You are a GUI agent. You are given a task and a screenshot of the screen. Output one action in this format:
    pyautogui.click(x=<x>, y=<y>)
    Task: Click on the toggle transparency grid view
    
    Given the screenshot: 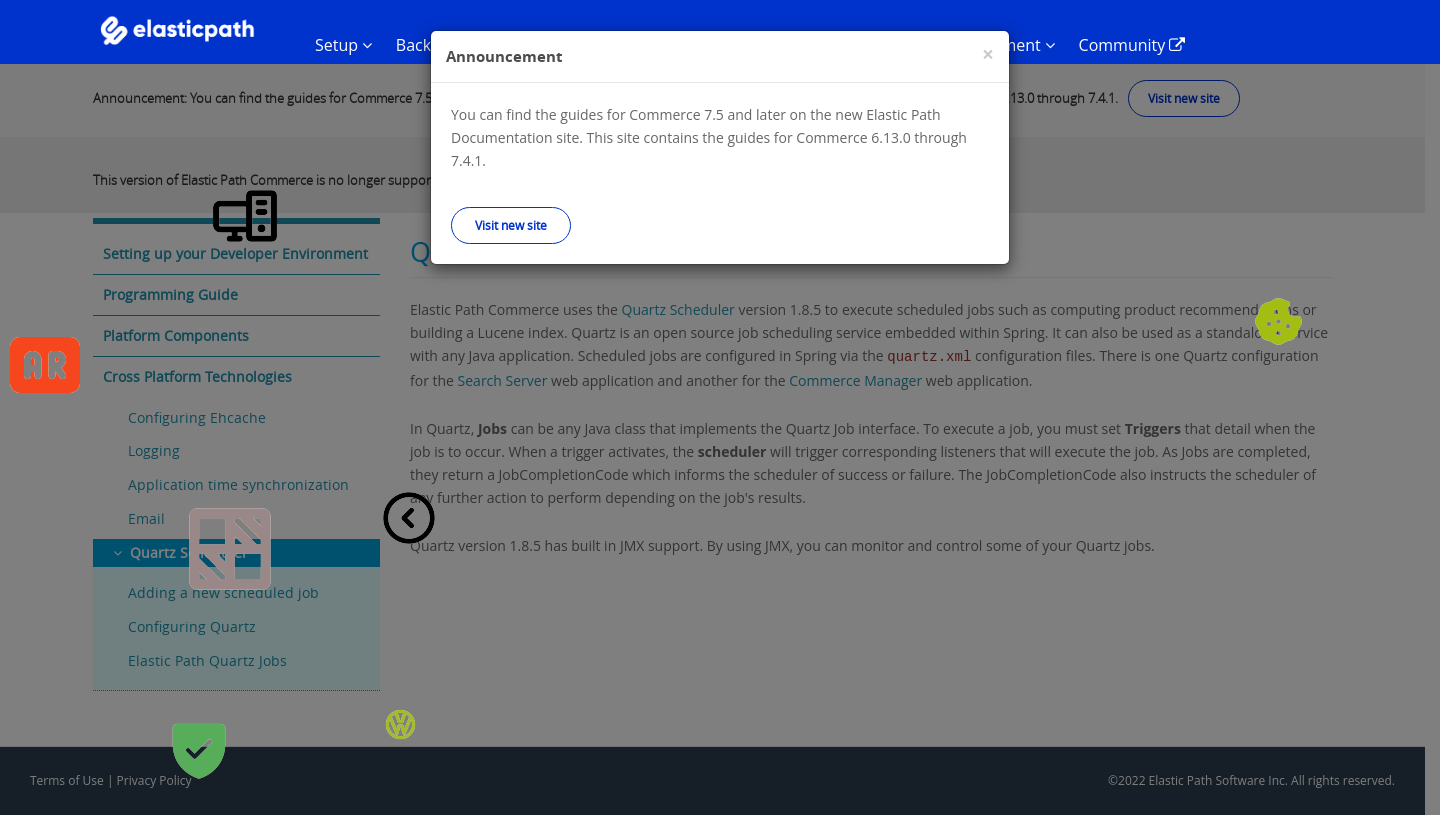 What is the action you would take?
    pyautogui.click(x=230, y=549)
    